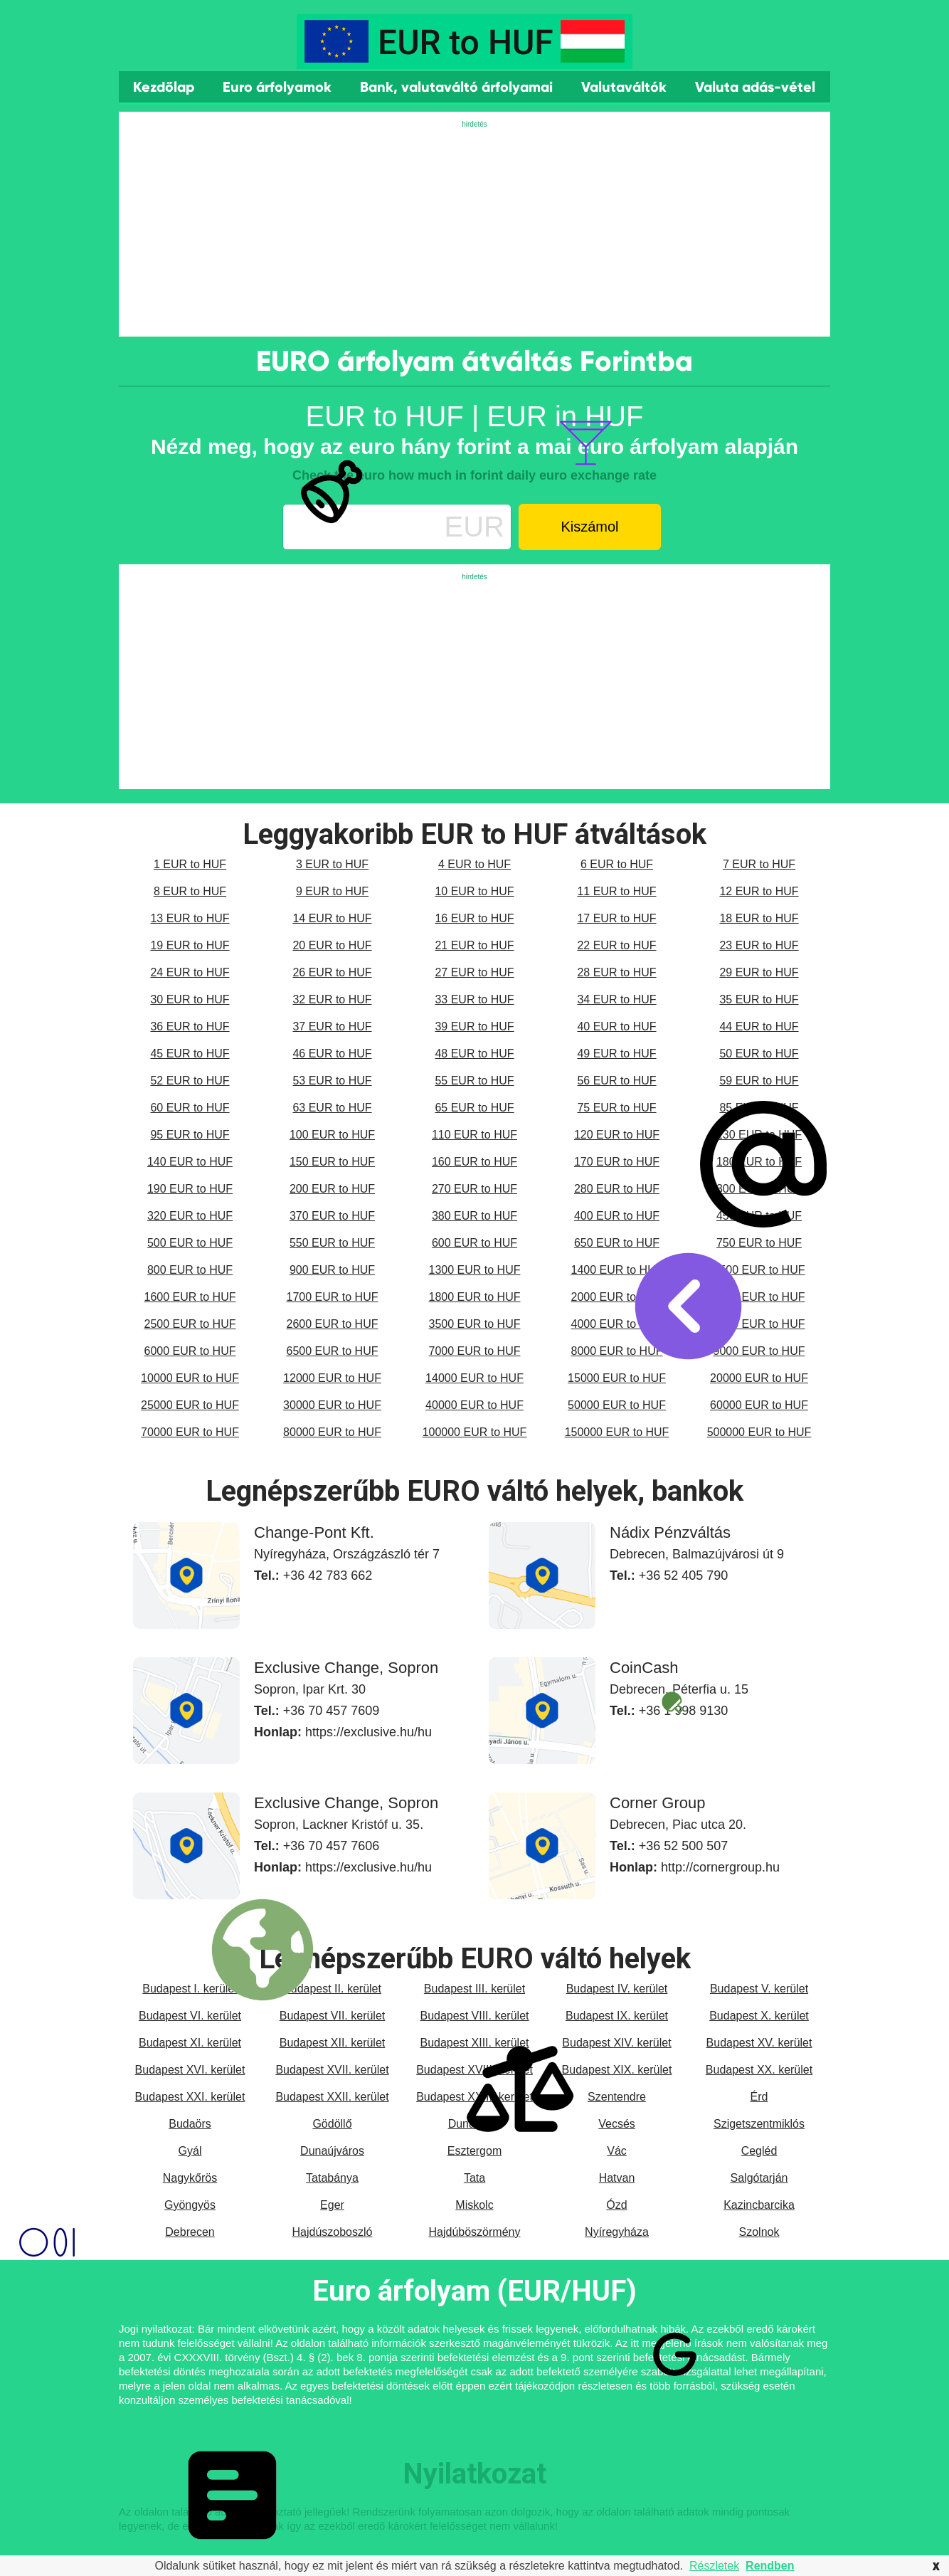 Image resolution: width=949 pixels, height=2576 pixels. What do you see at coordinates (263, 1950) in the screenshot?
I see `switch to global or worldwide view` at bounding box center [263, 1950].